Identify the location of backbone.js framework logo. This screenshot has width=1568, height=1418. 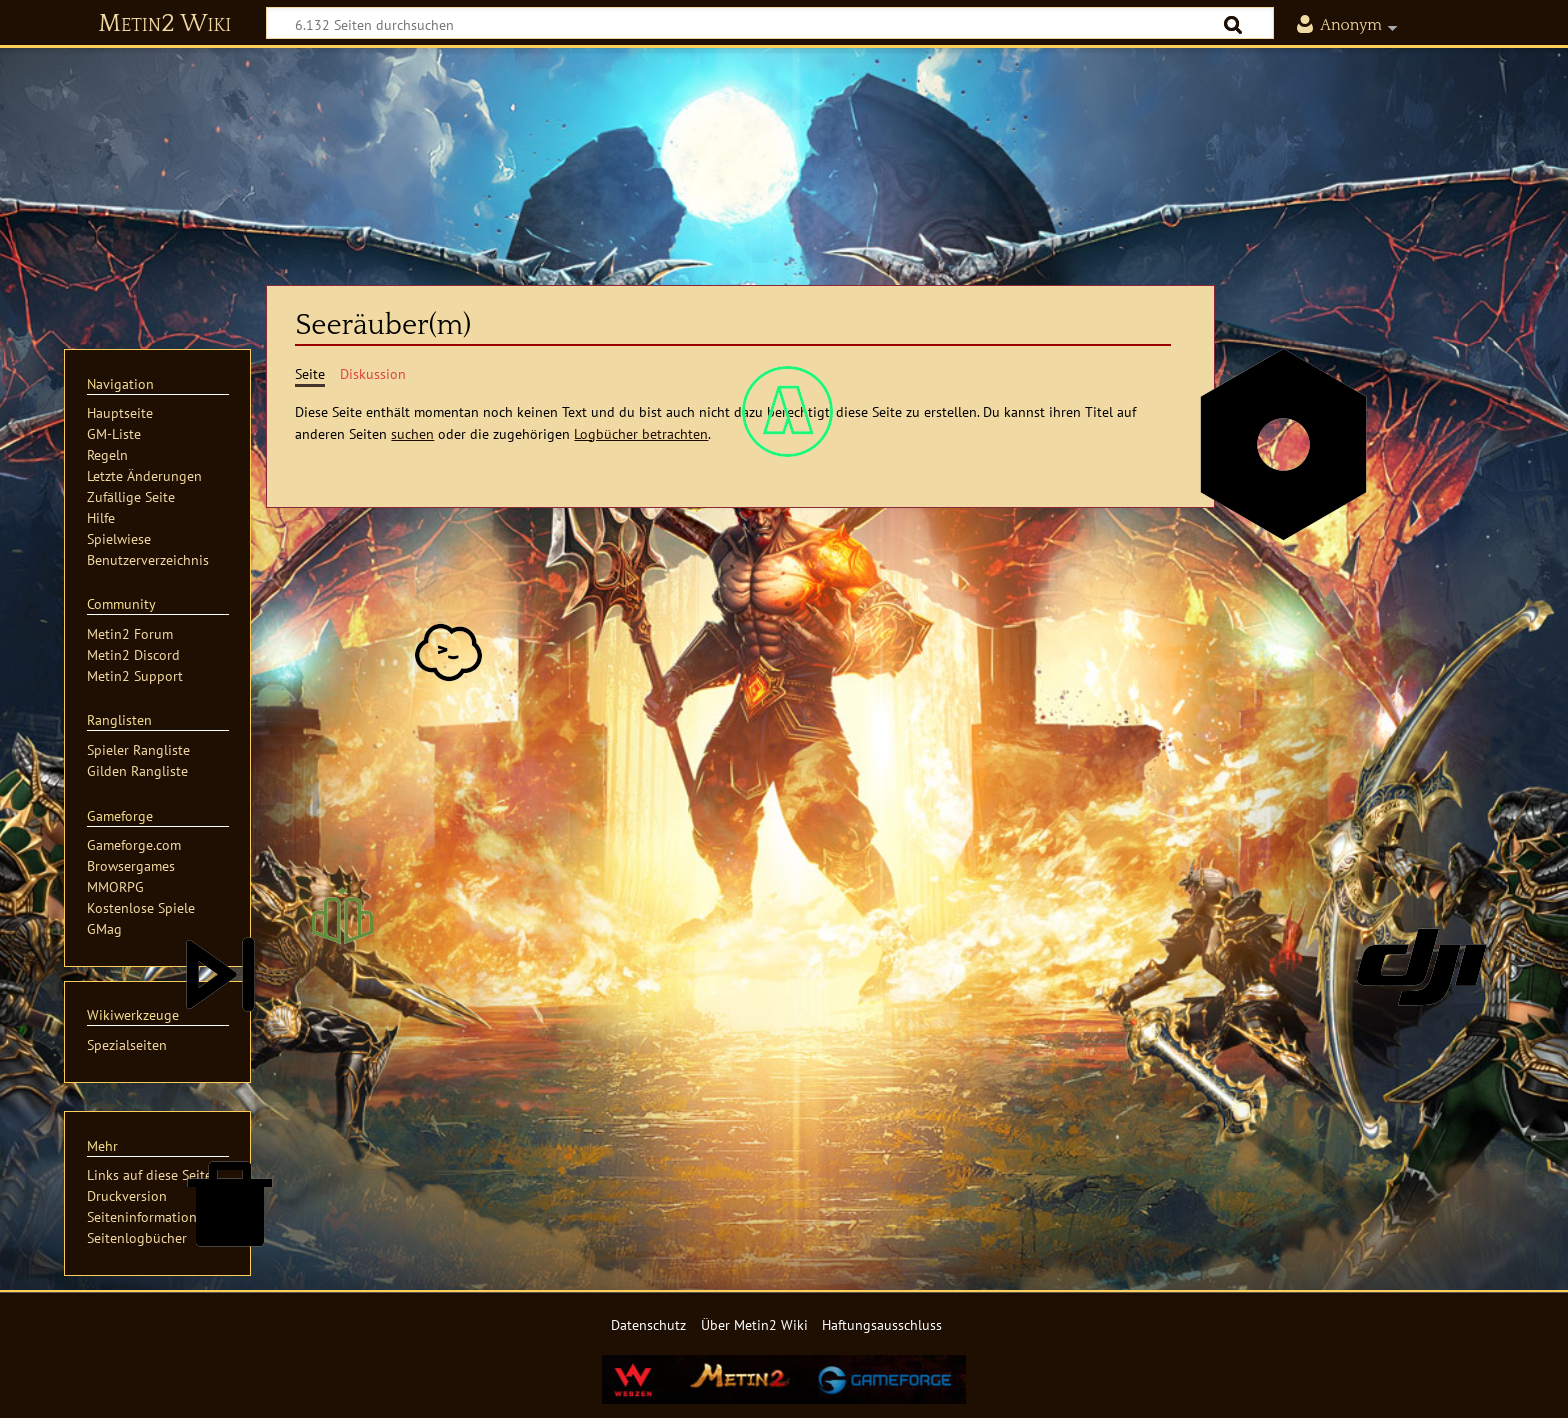
(342, 915).